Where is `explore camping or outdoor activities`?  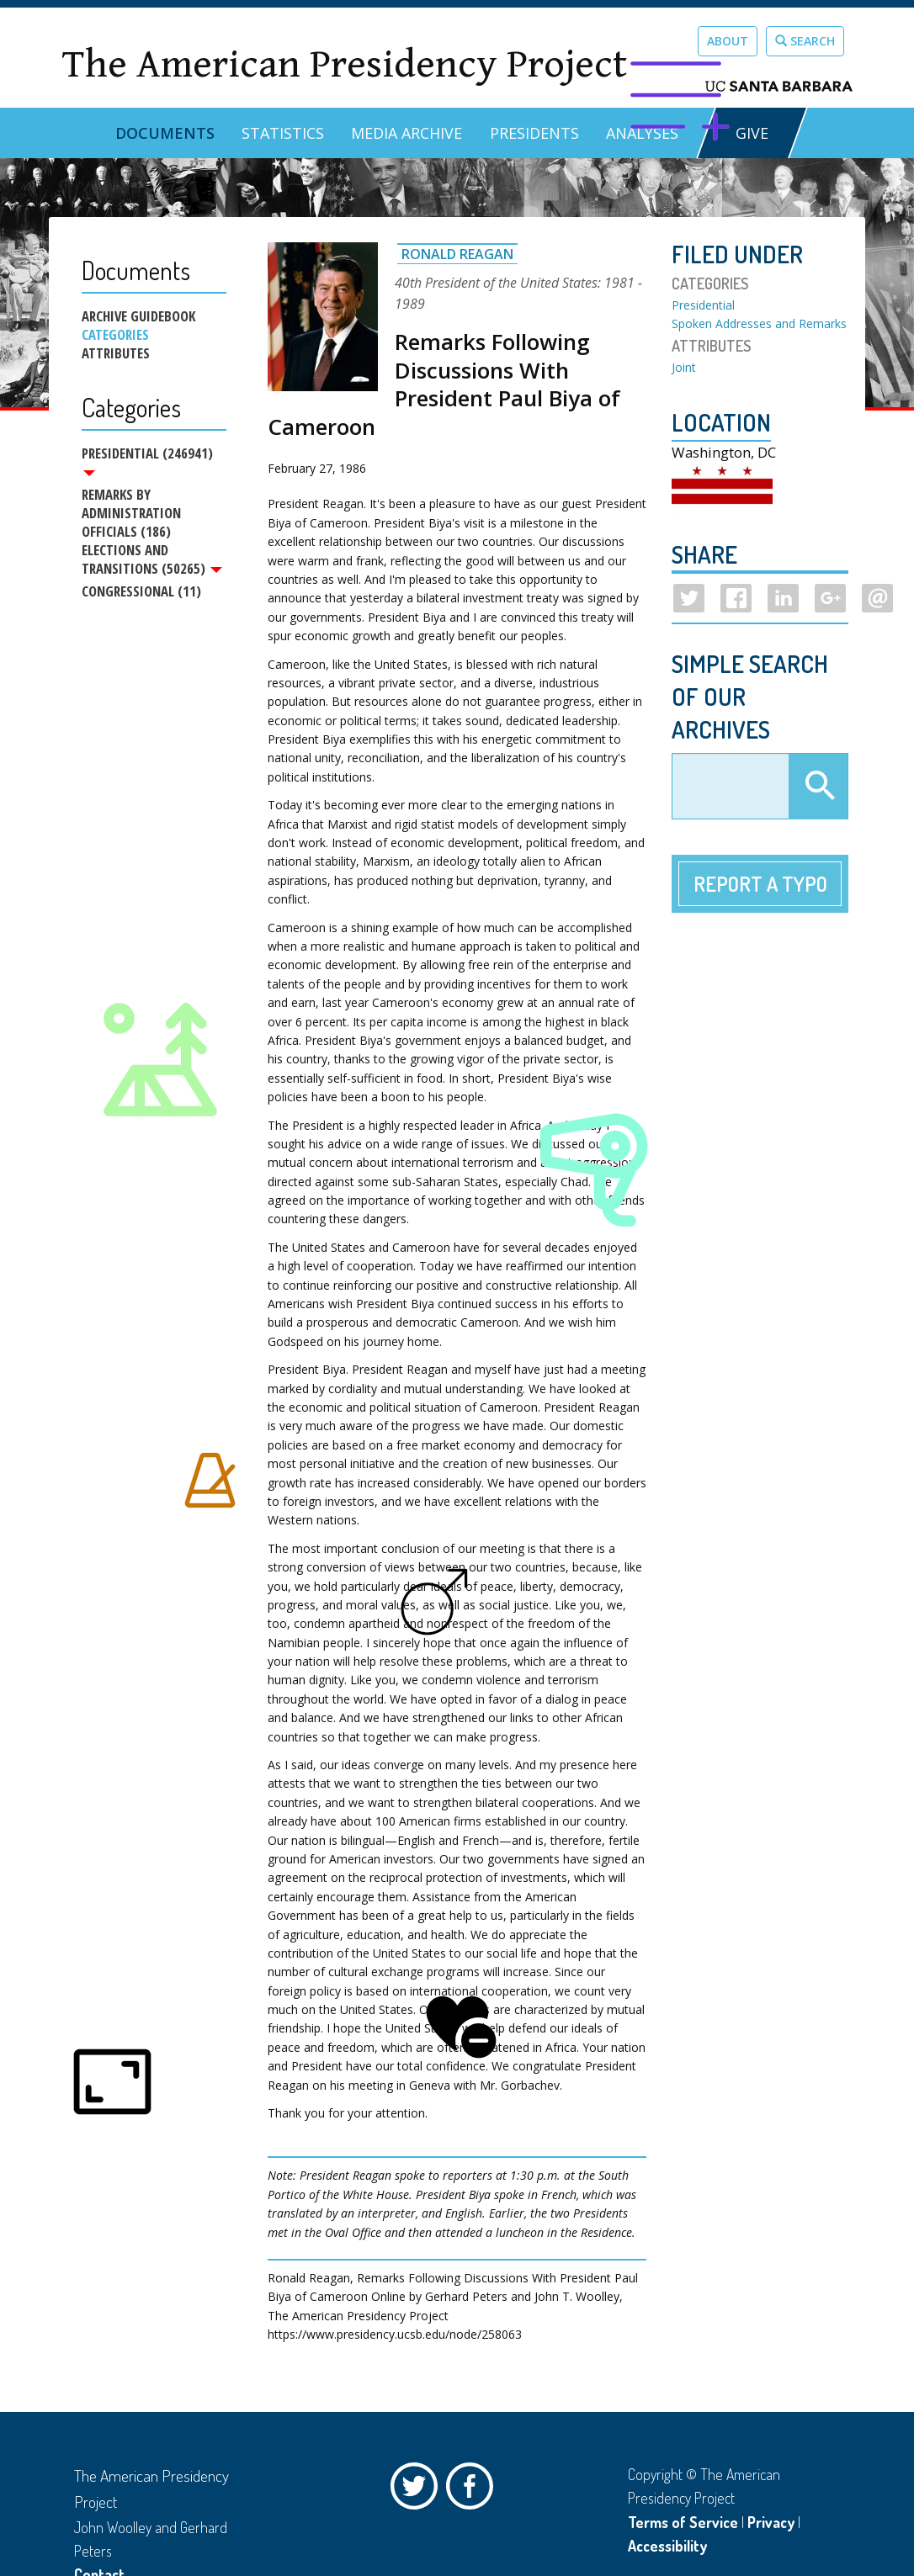 explore camping or outdoor activities is located at coordinates (160, 1059).